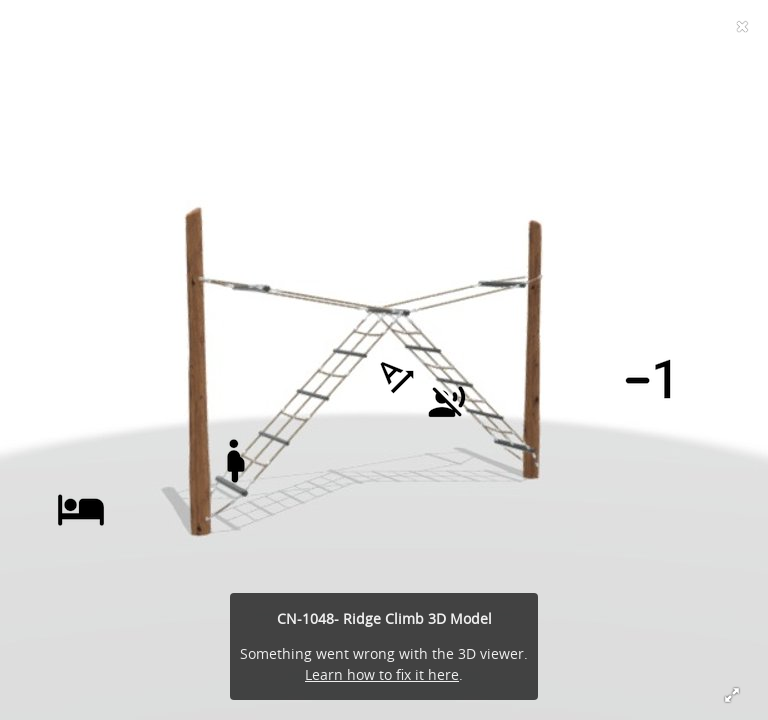 The height and width of the screenshot is (720, 768). I want to click on mute voice narration or screen reader, so click(447, 402).